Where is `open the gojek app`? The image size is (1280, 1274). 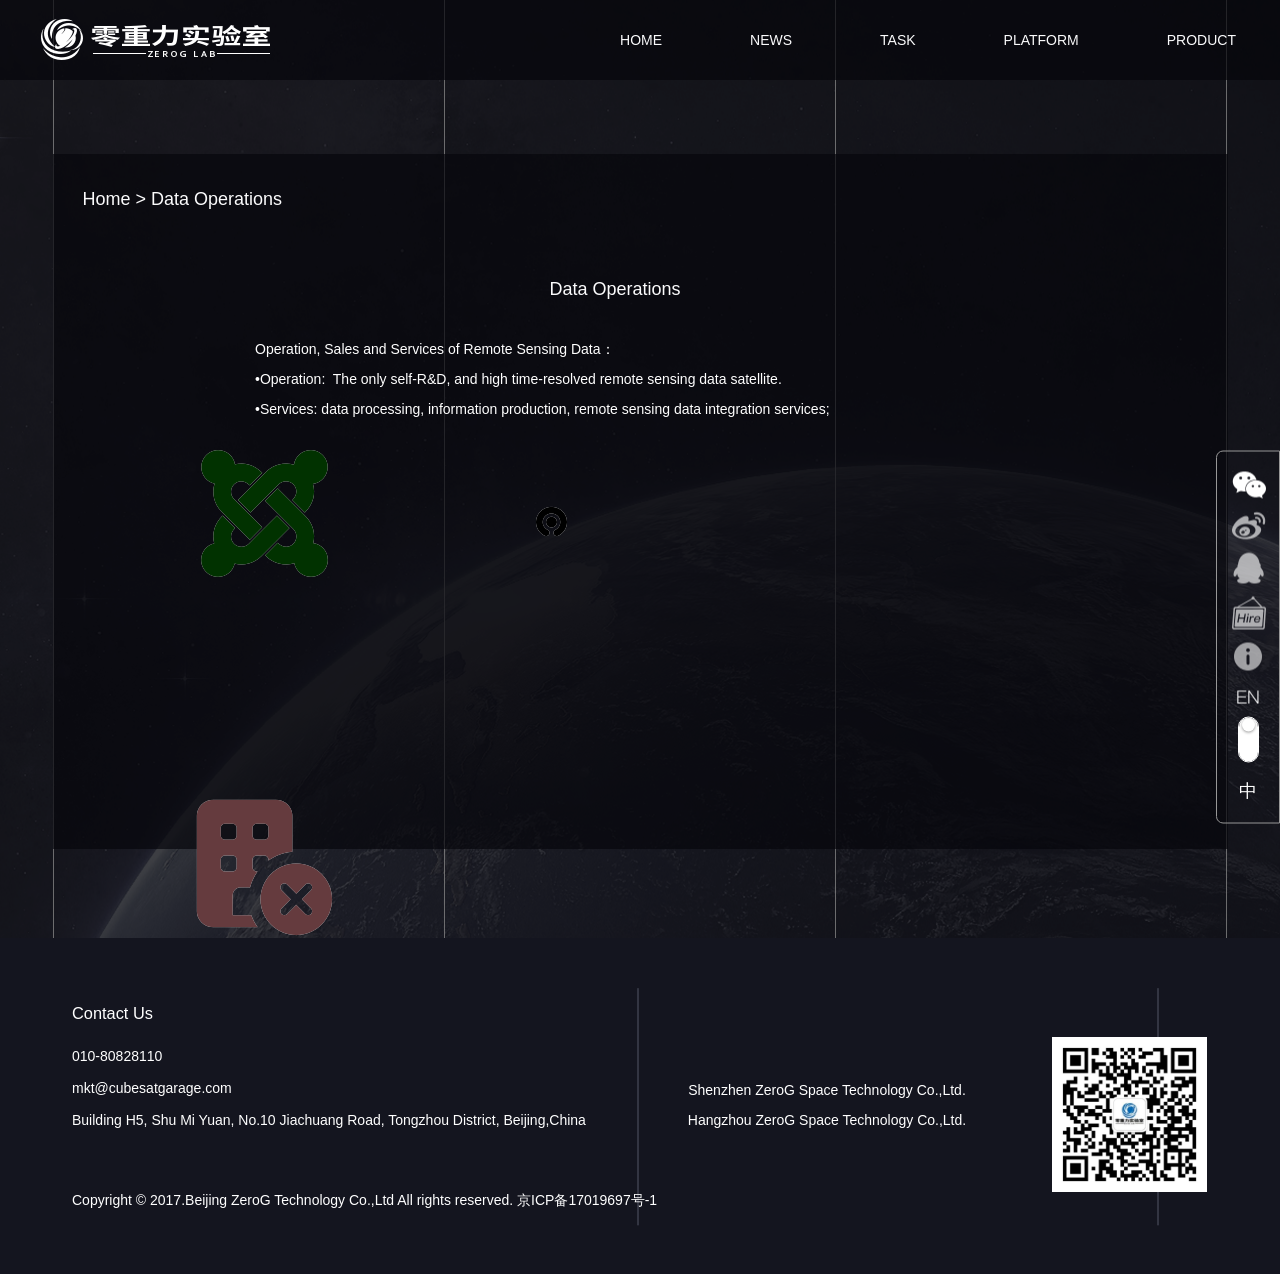 open the gojek app is located at coordinates (551, 521).